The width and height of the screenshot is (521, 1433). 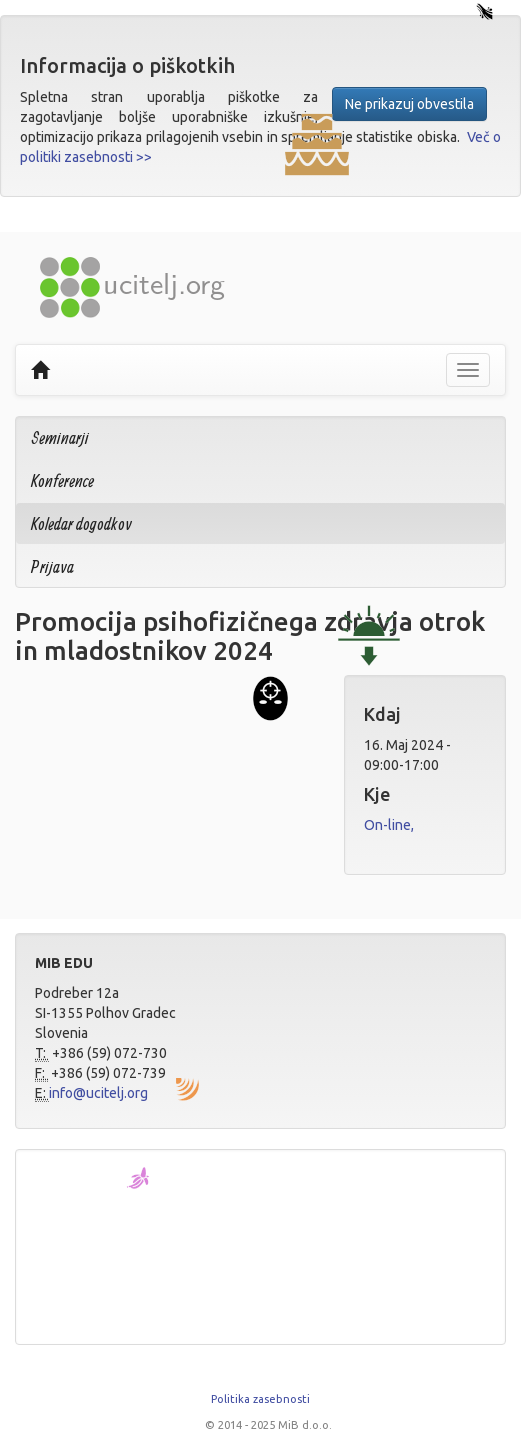 What do you see at coordinates (138, 1178) in the screenshot?
I see `food or fruit category in a game inventory` at bounding box center [138, 1178].